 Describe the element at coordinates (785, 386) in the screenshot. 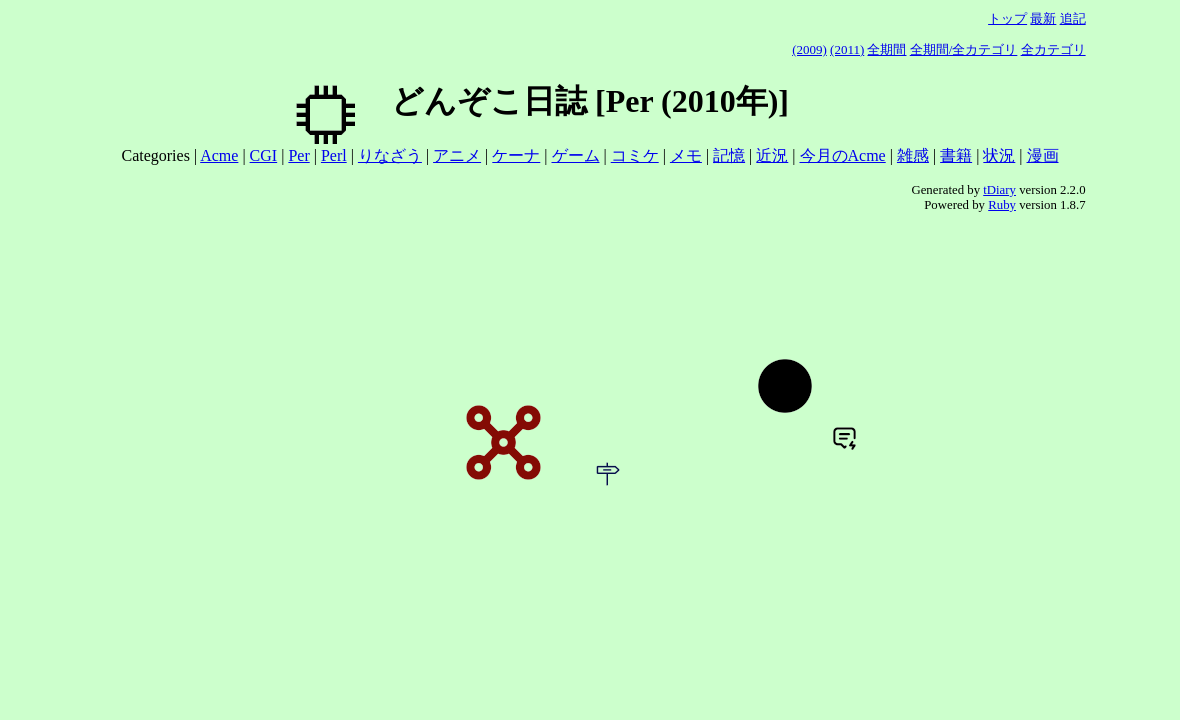

I see `select or mark an item as active` at that location.